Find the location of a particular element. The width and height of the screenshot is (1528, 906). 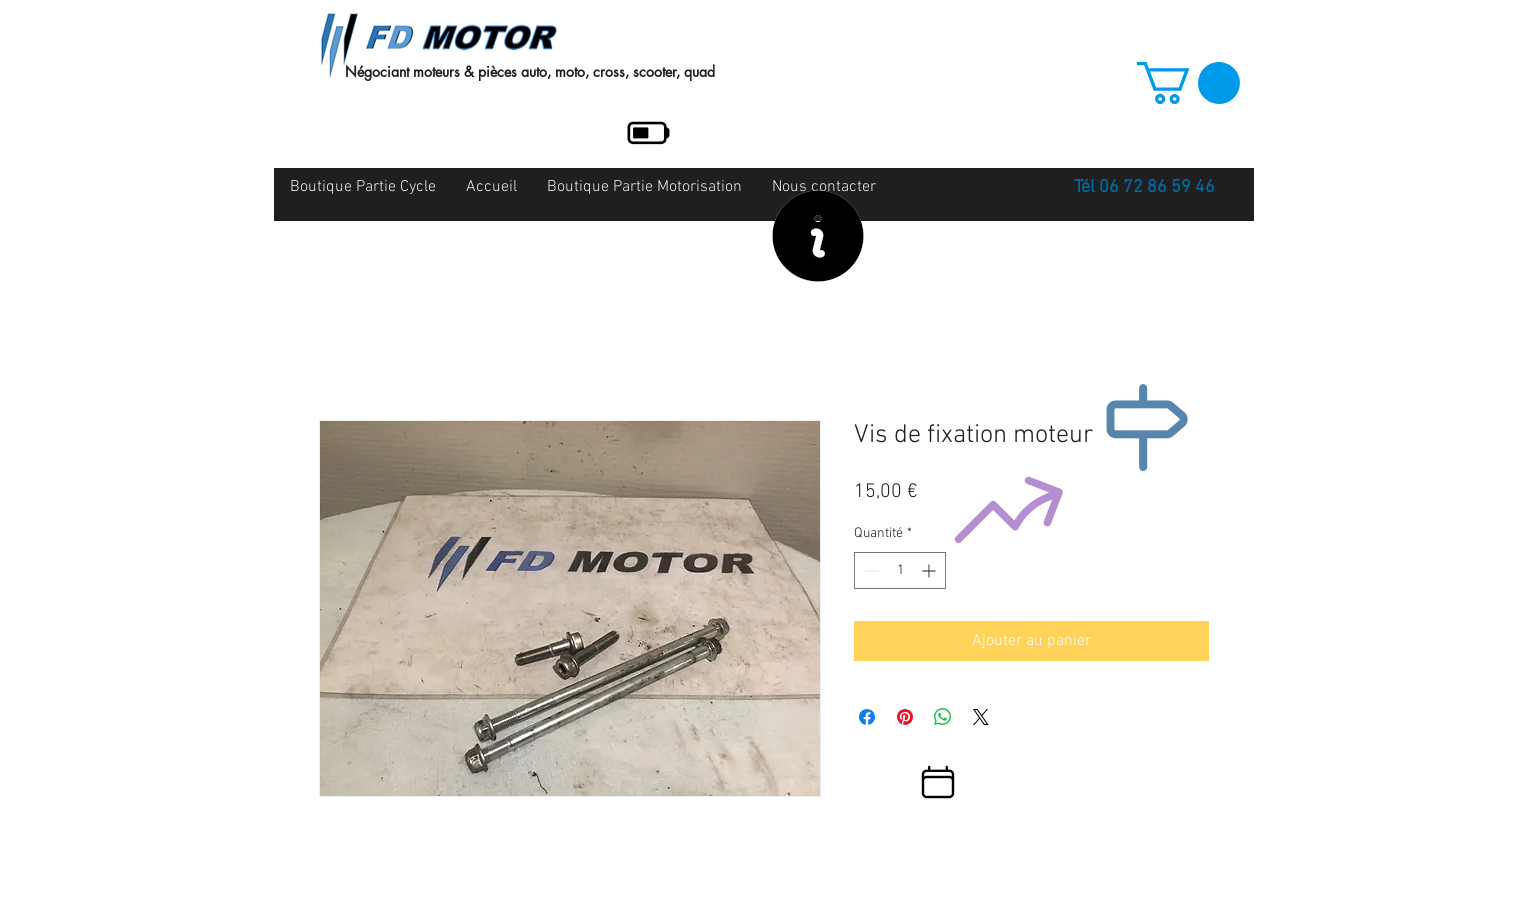

view trending or popular content is located at coordinates (1008, 508).